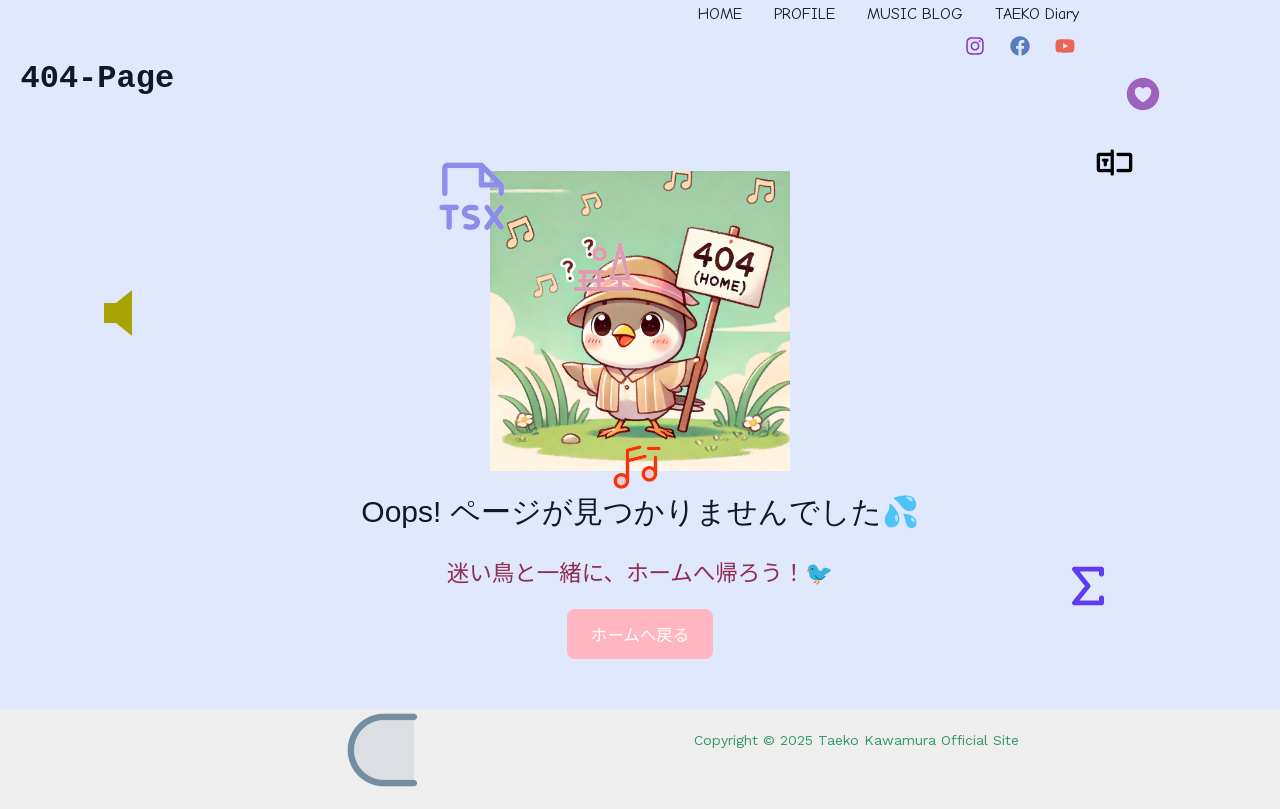 The height and width of the screenshot is (809, 1280). Describe the element at coordinates (118, 313) in the screenshot. I see `mute audio or sound` at that location.